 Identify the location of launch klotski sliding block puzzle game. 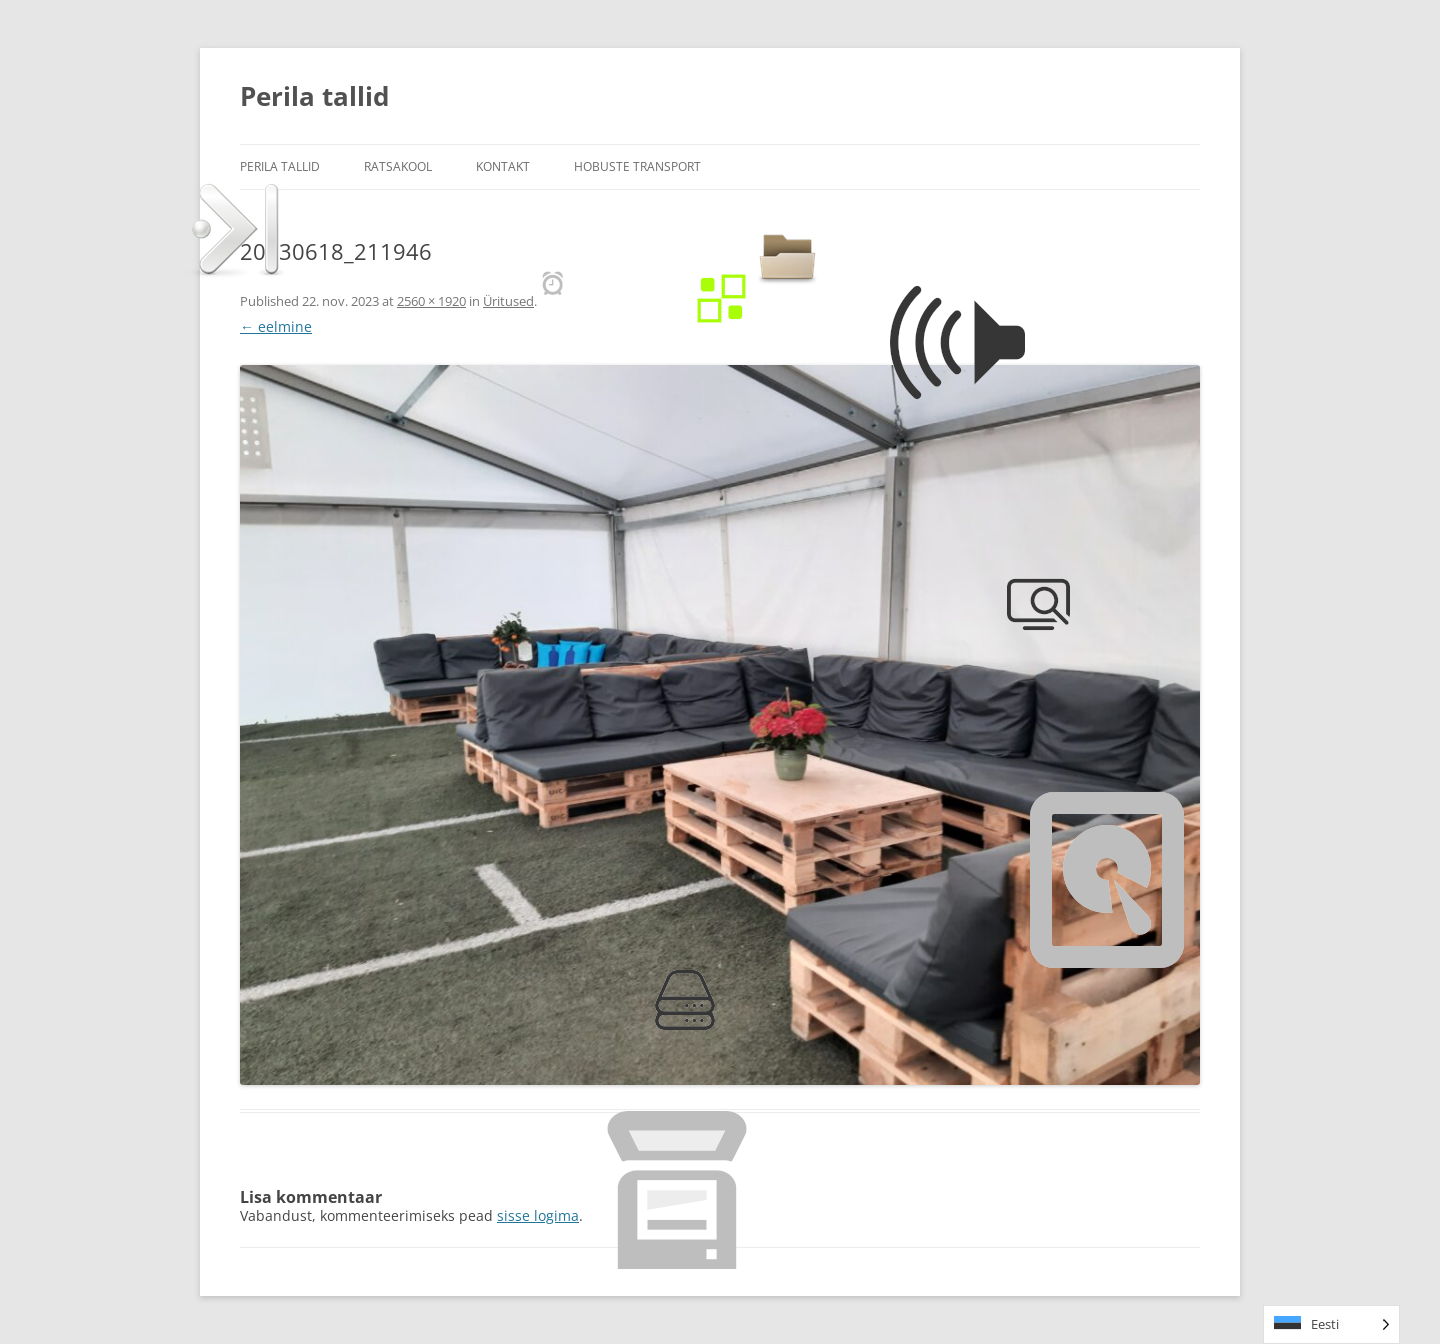
(721, 298).